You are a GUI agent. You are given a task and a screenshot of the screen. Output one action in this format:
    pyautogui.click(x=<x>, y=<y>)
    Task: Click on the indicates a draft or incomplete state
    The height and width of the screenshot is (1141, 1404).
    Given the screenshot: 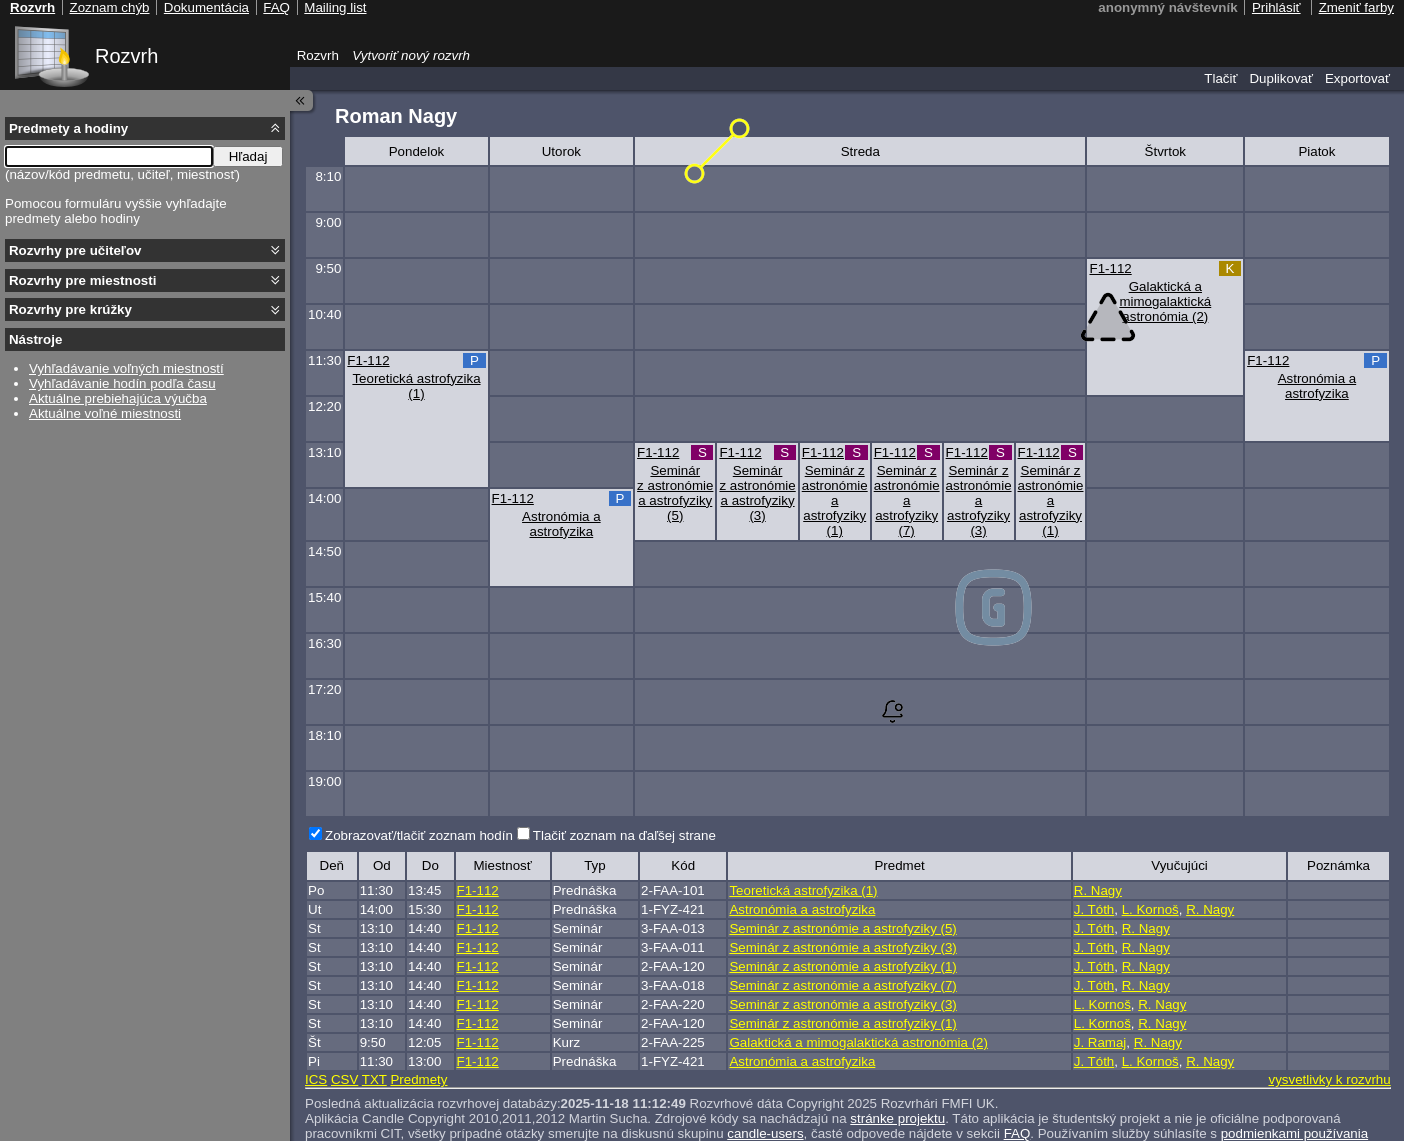 What is the action you would take?
    pyautogui.click(x=1108, y=318)
    